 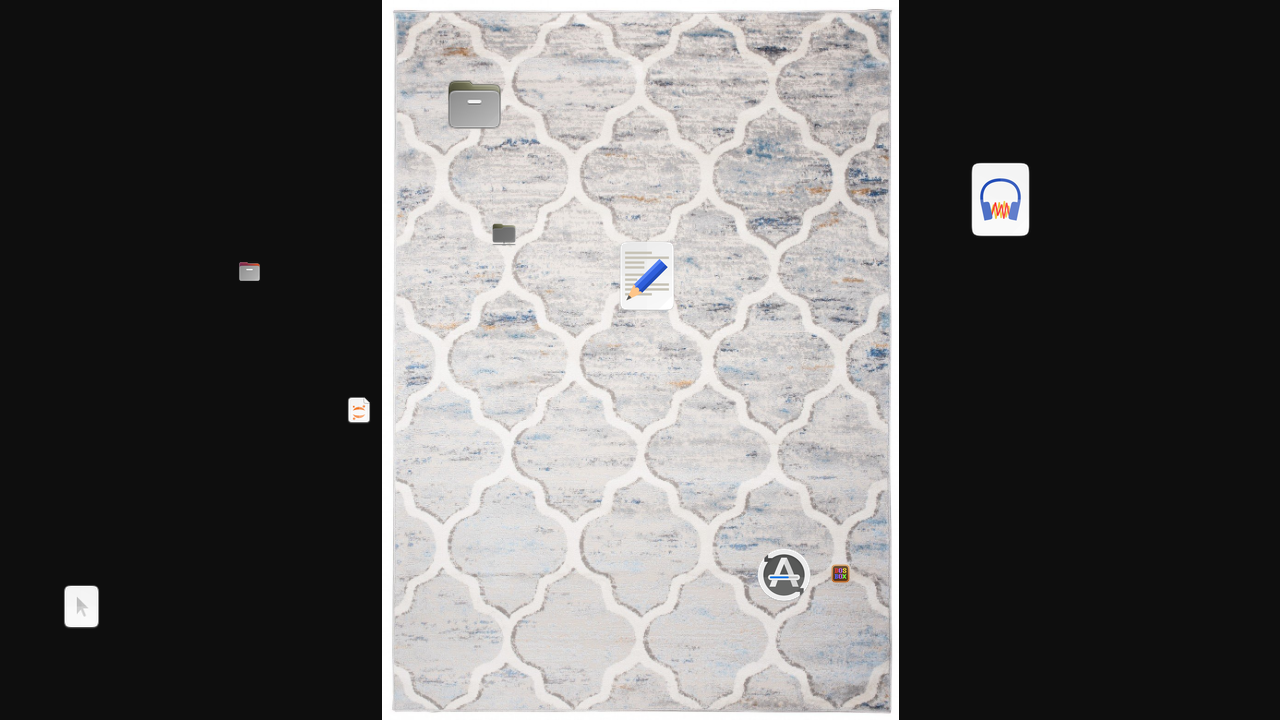 What do you see at coordinates (840, 573) in the screenshot?
I see `launch dosbox-x emulator` at bounding box center [840, 573].